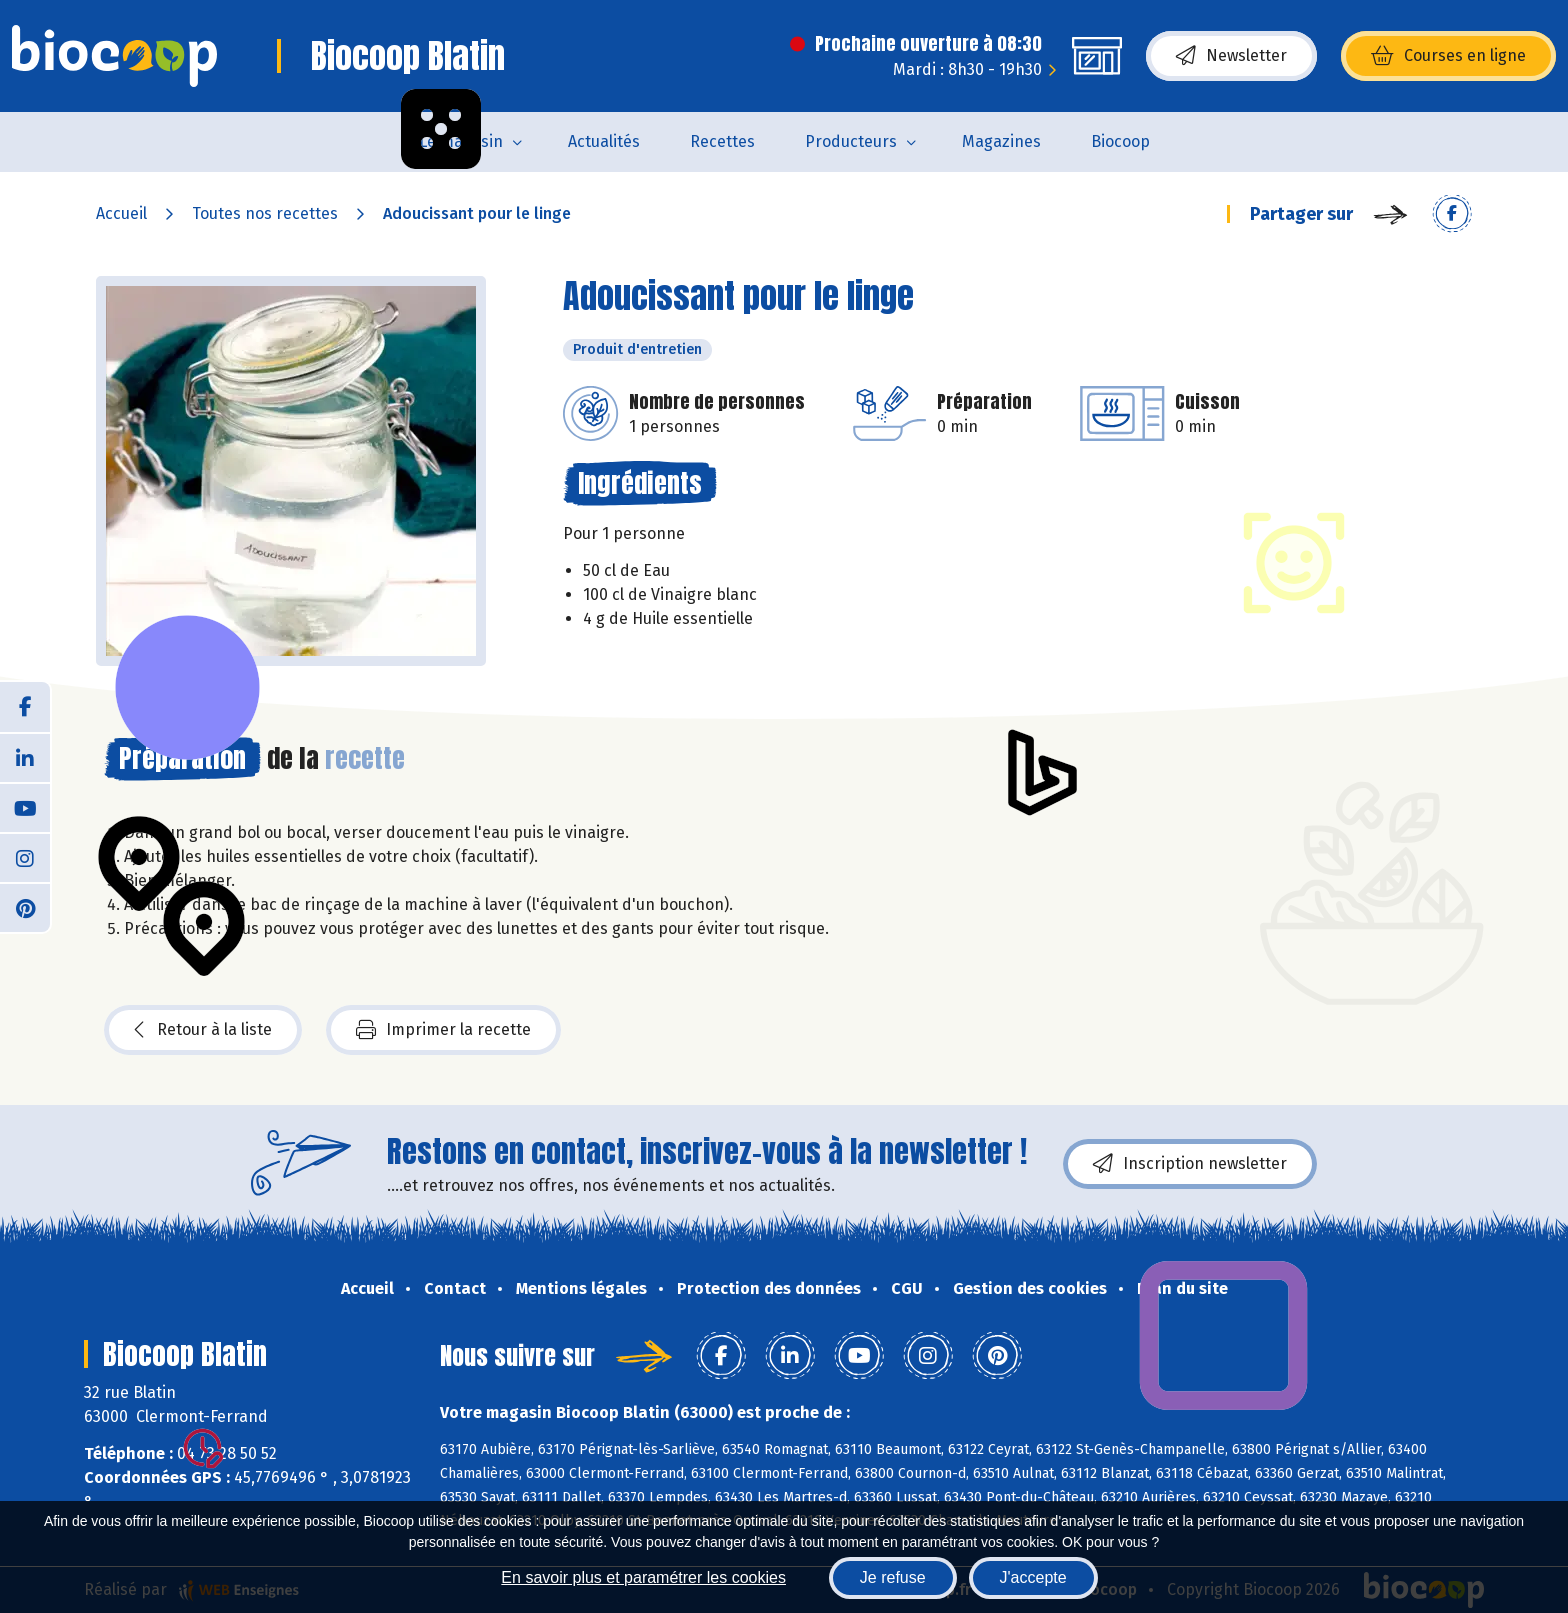  What do you see at coordinates (187, 687) in the screenshot?
I see `unselected radio button or toggle option` at bounding box center [187, 687].